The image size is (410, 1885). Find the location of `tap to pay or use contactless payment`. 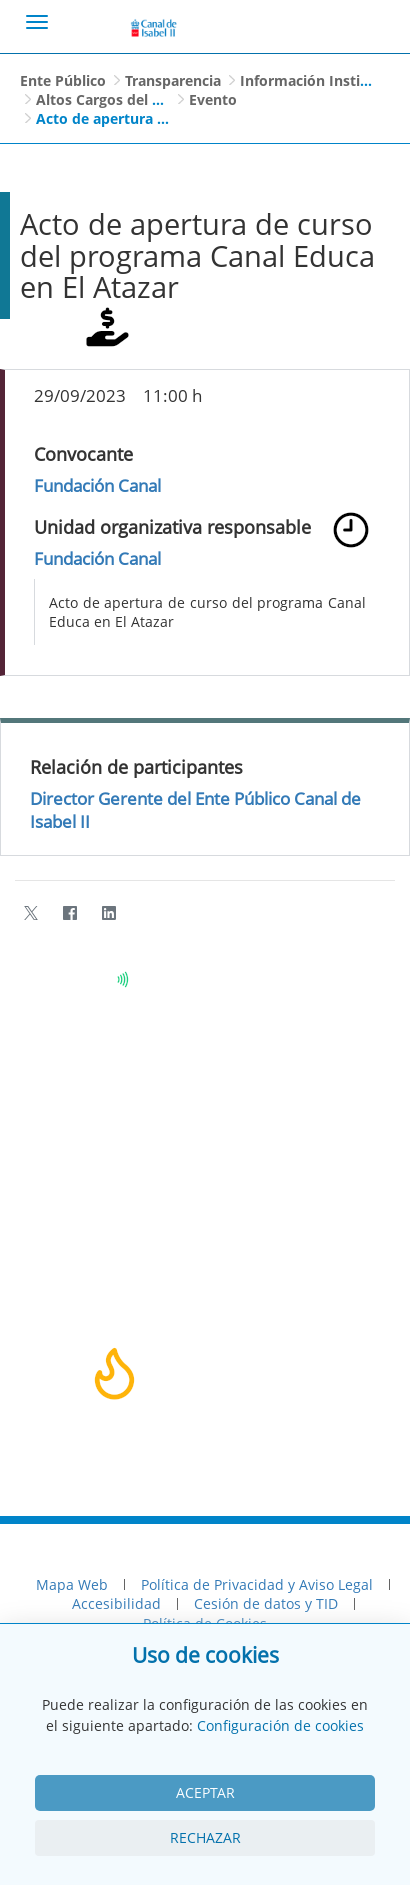

tap to pay or use contactless payment is located at coordinates (122, 979).